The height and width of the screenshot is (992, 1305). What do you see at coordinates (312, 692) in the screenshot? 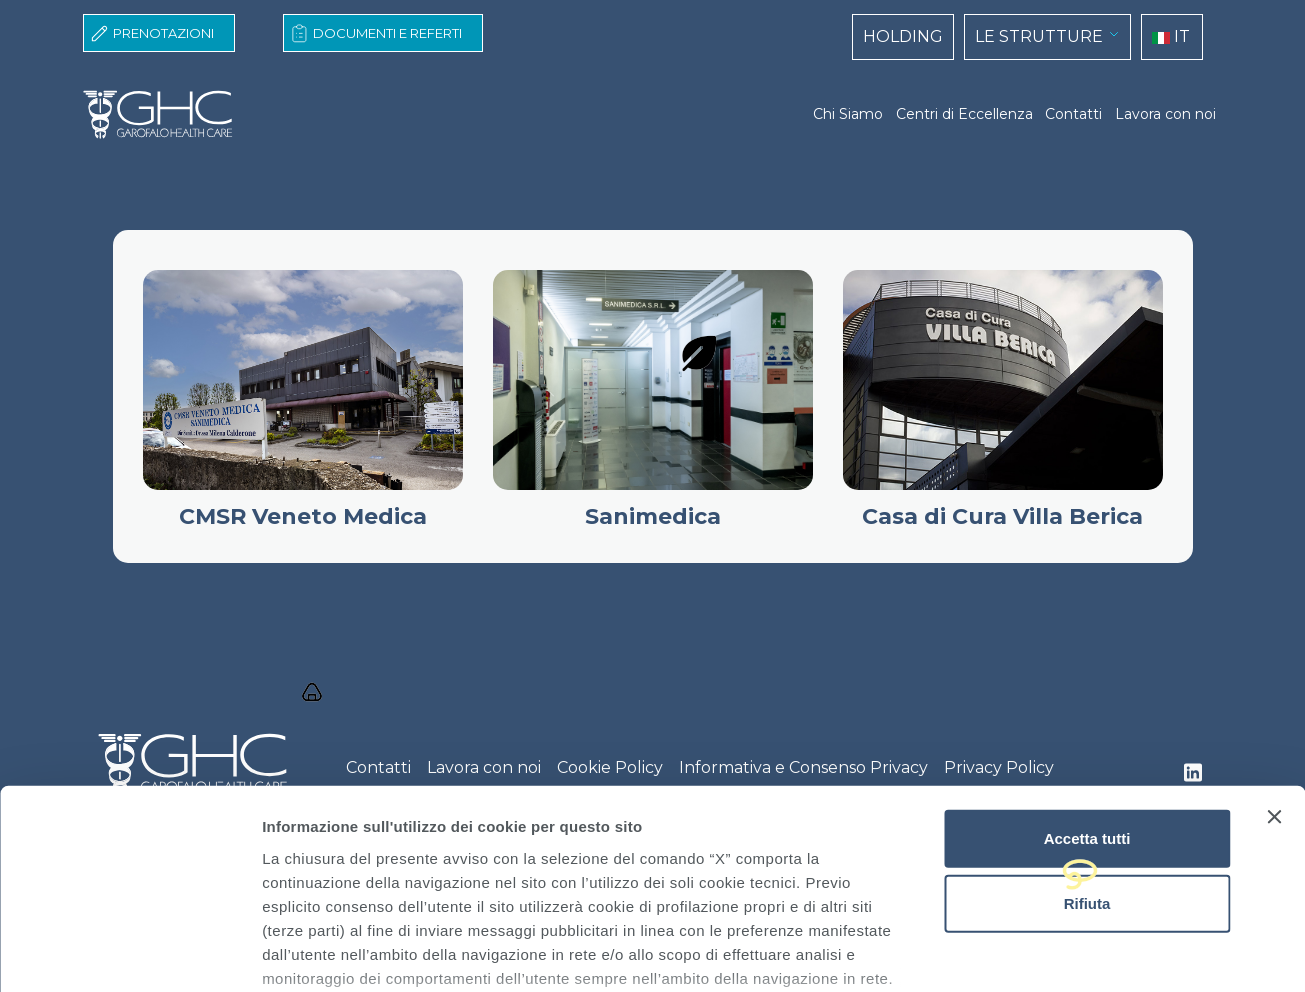
I see `access food or restaurant options` at bounding box center [312, 692].